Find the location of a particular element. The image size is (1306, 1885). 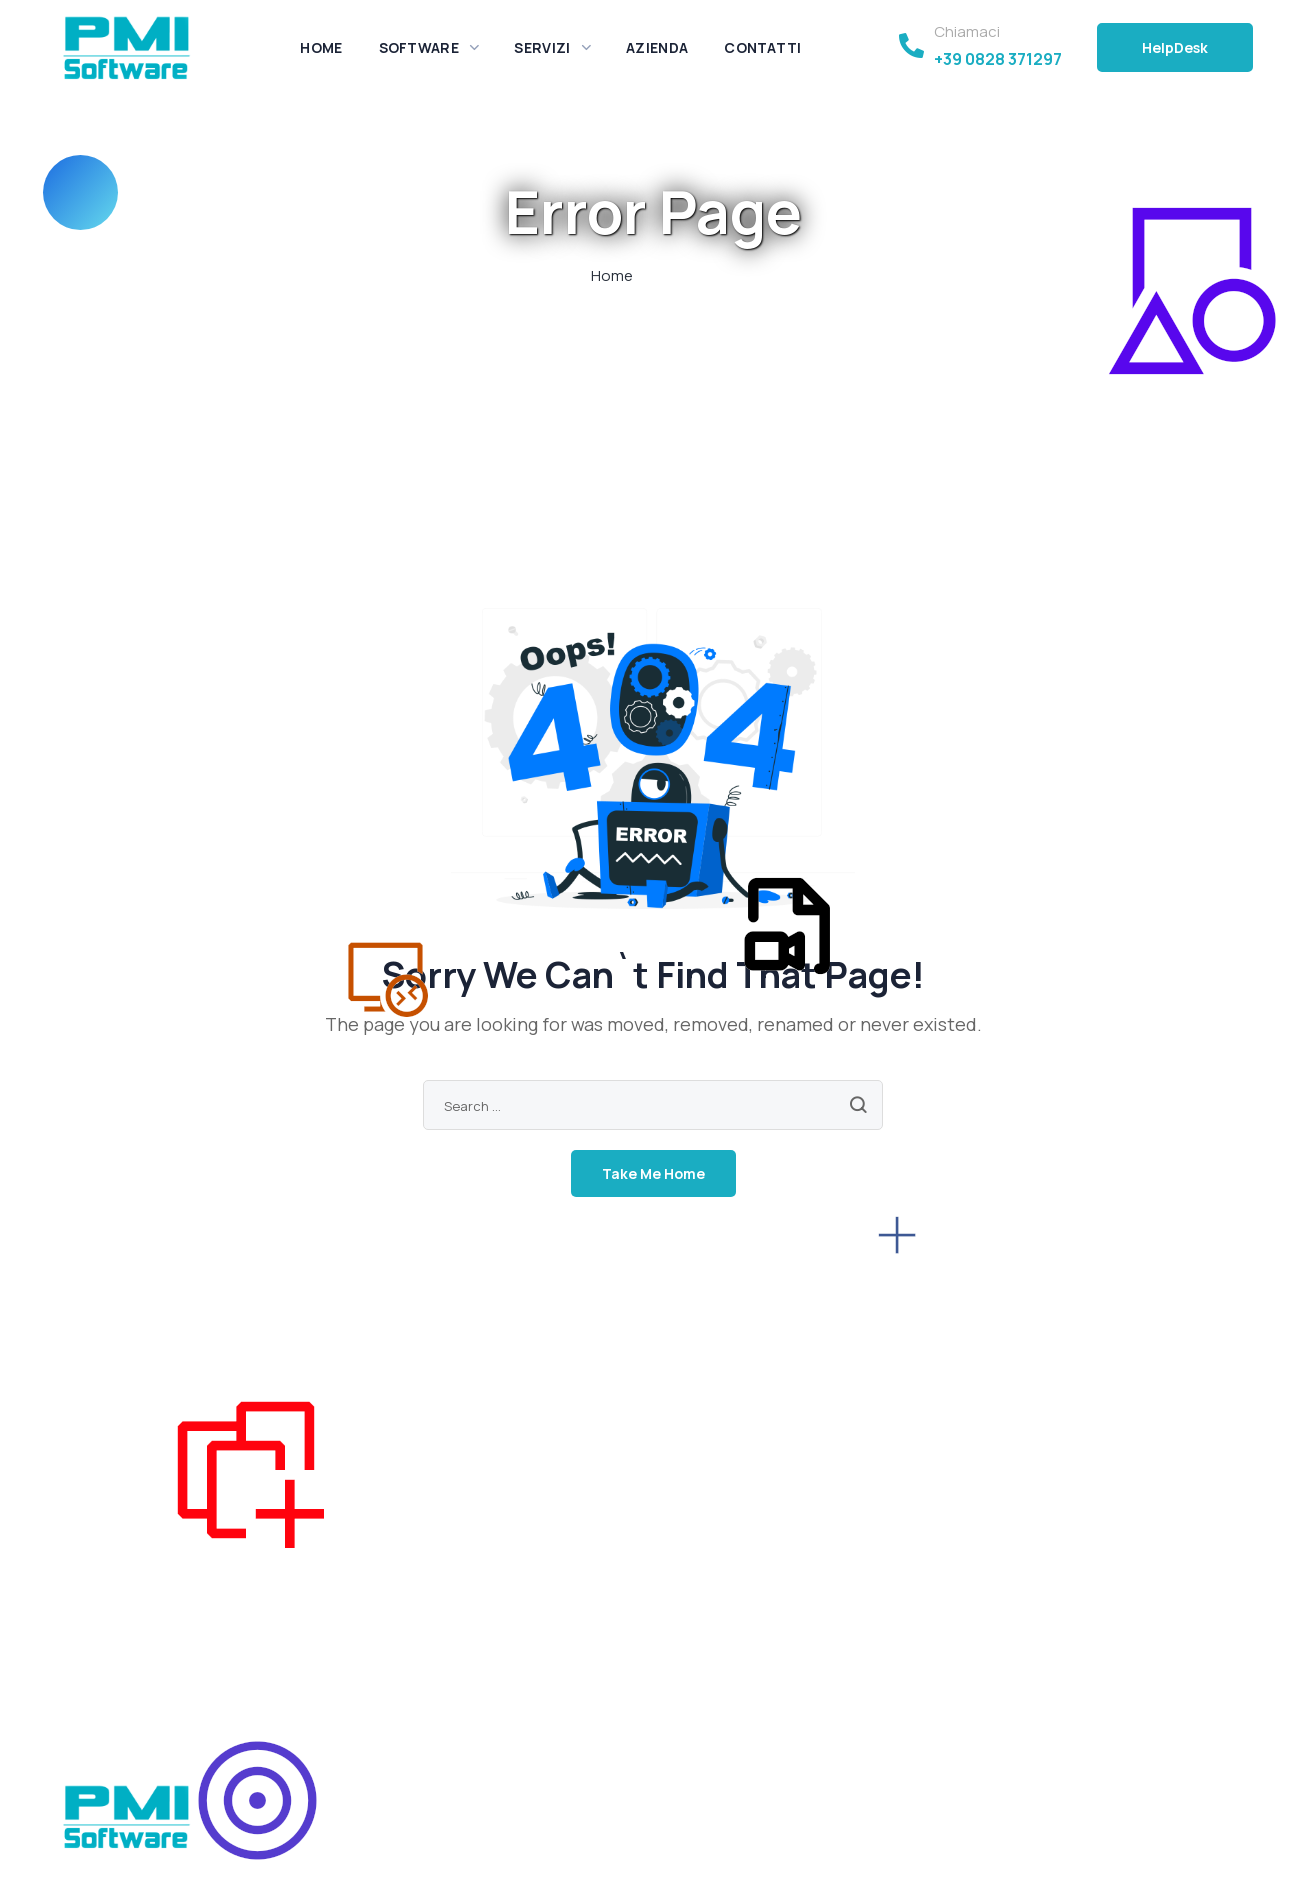

set a target or goal is located at coordinates (257, 1800).